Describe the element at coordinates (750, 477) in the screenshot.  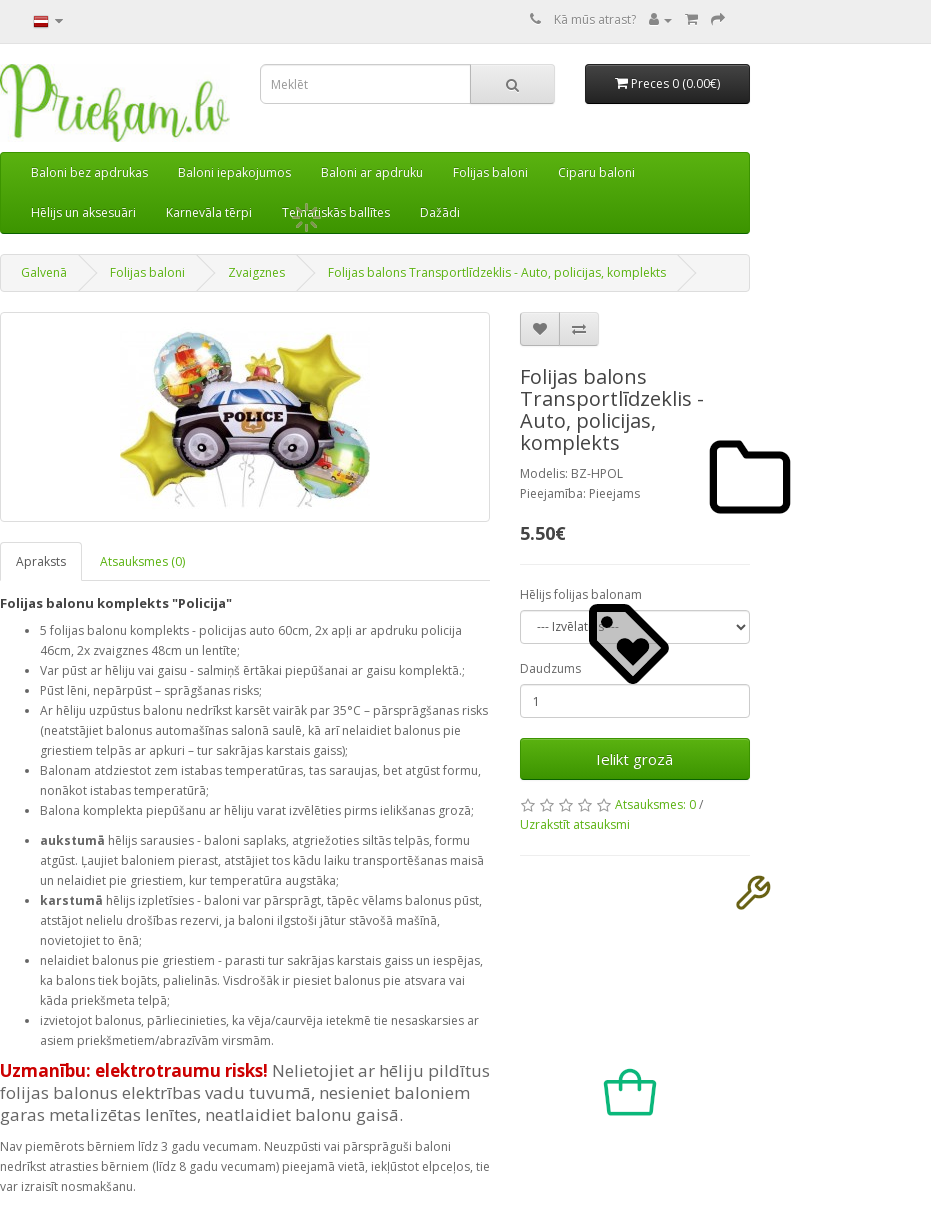
I see `open folder to view files` at that location.